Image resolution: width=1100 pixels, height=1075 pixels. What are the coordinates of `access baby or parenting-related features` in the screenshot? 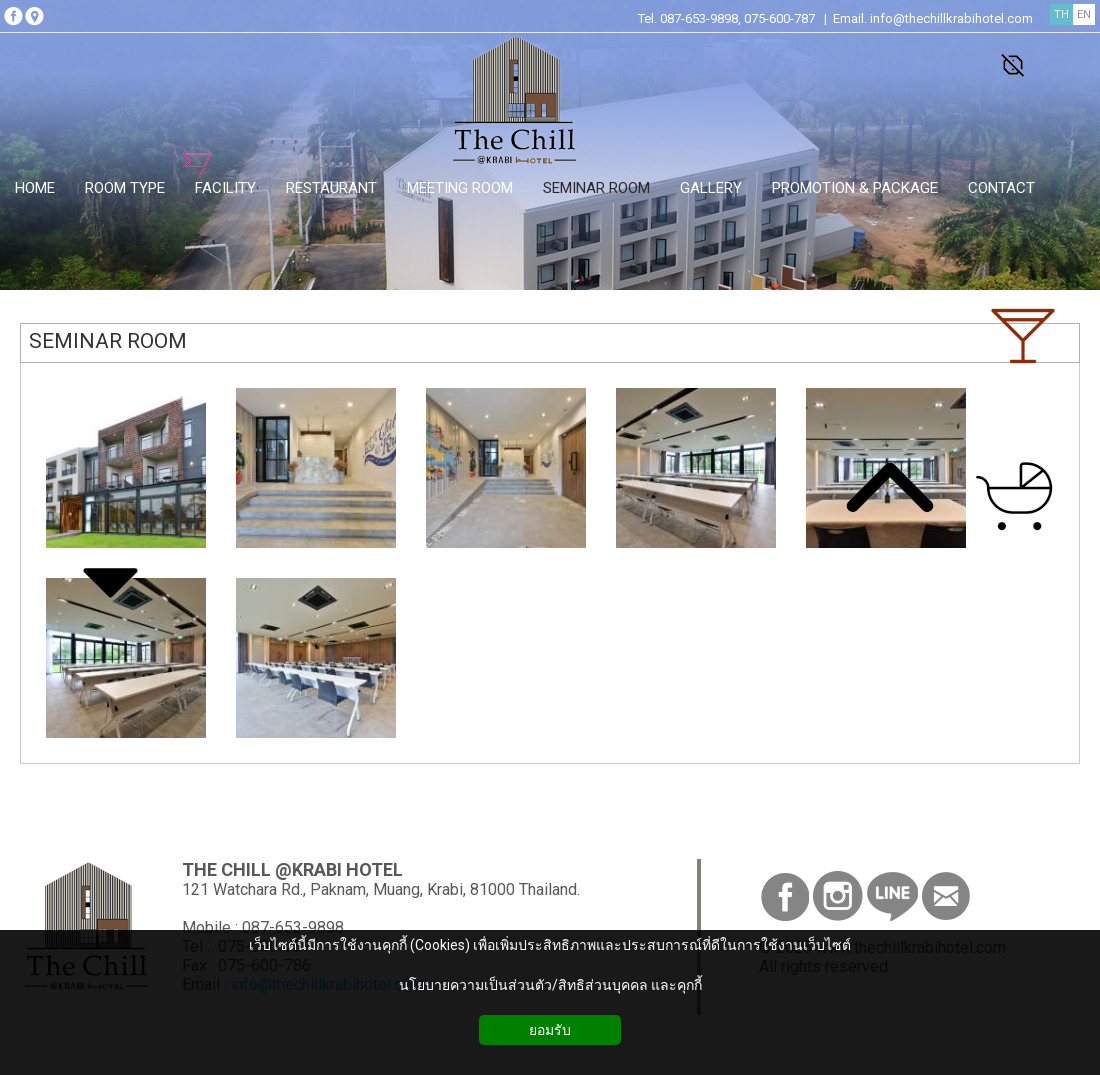 It's located at (1015, 493).